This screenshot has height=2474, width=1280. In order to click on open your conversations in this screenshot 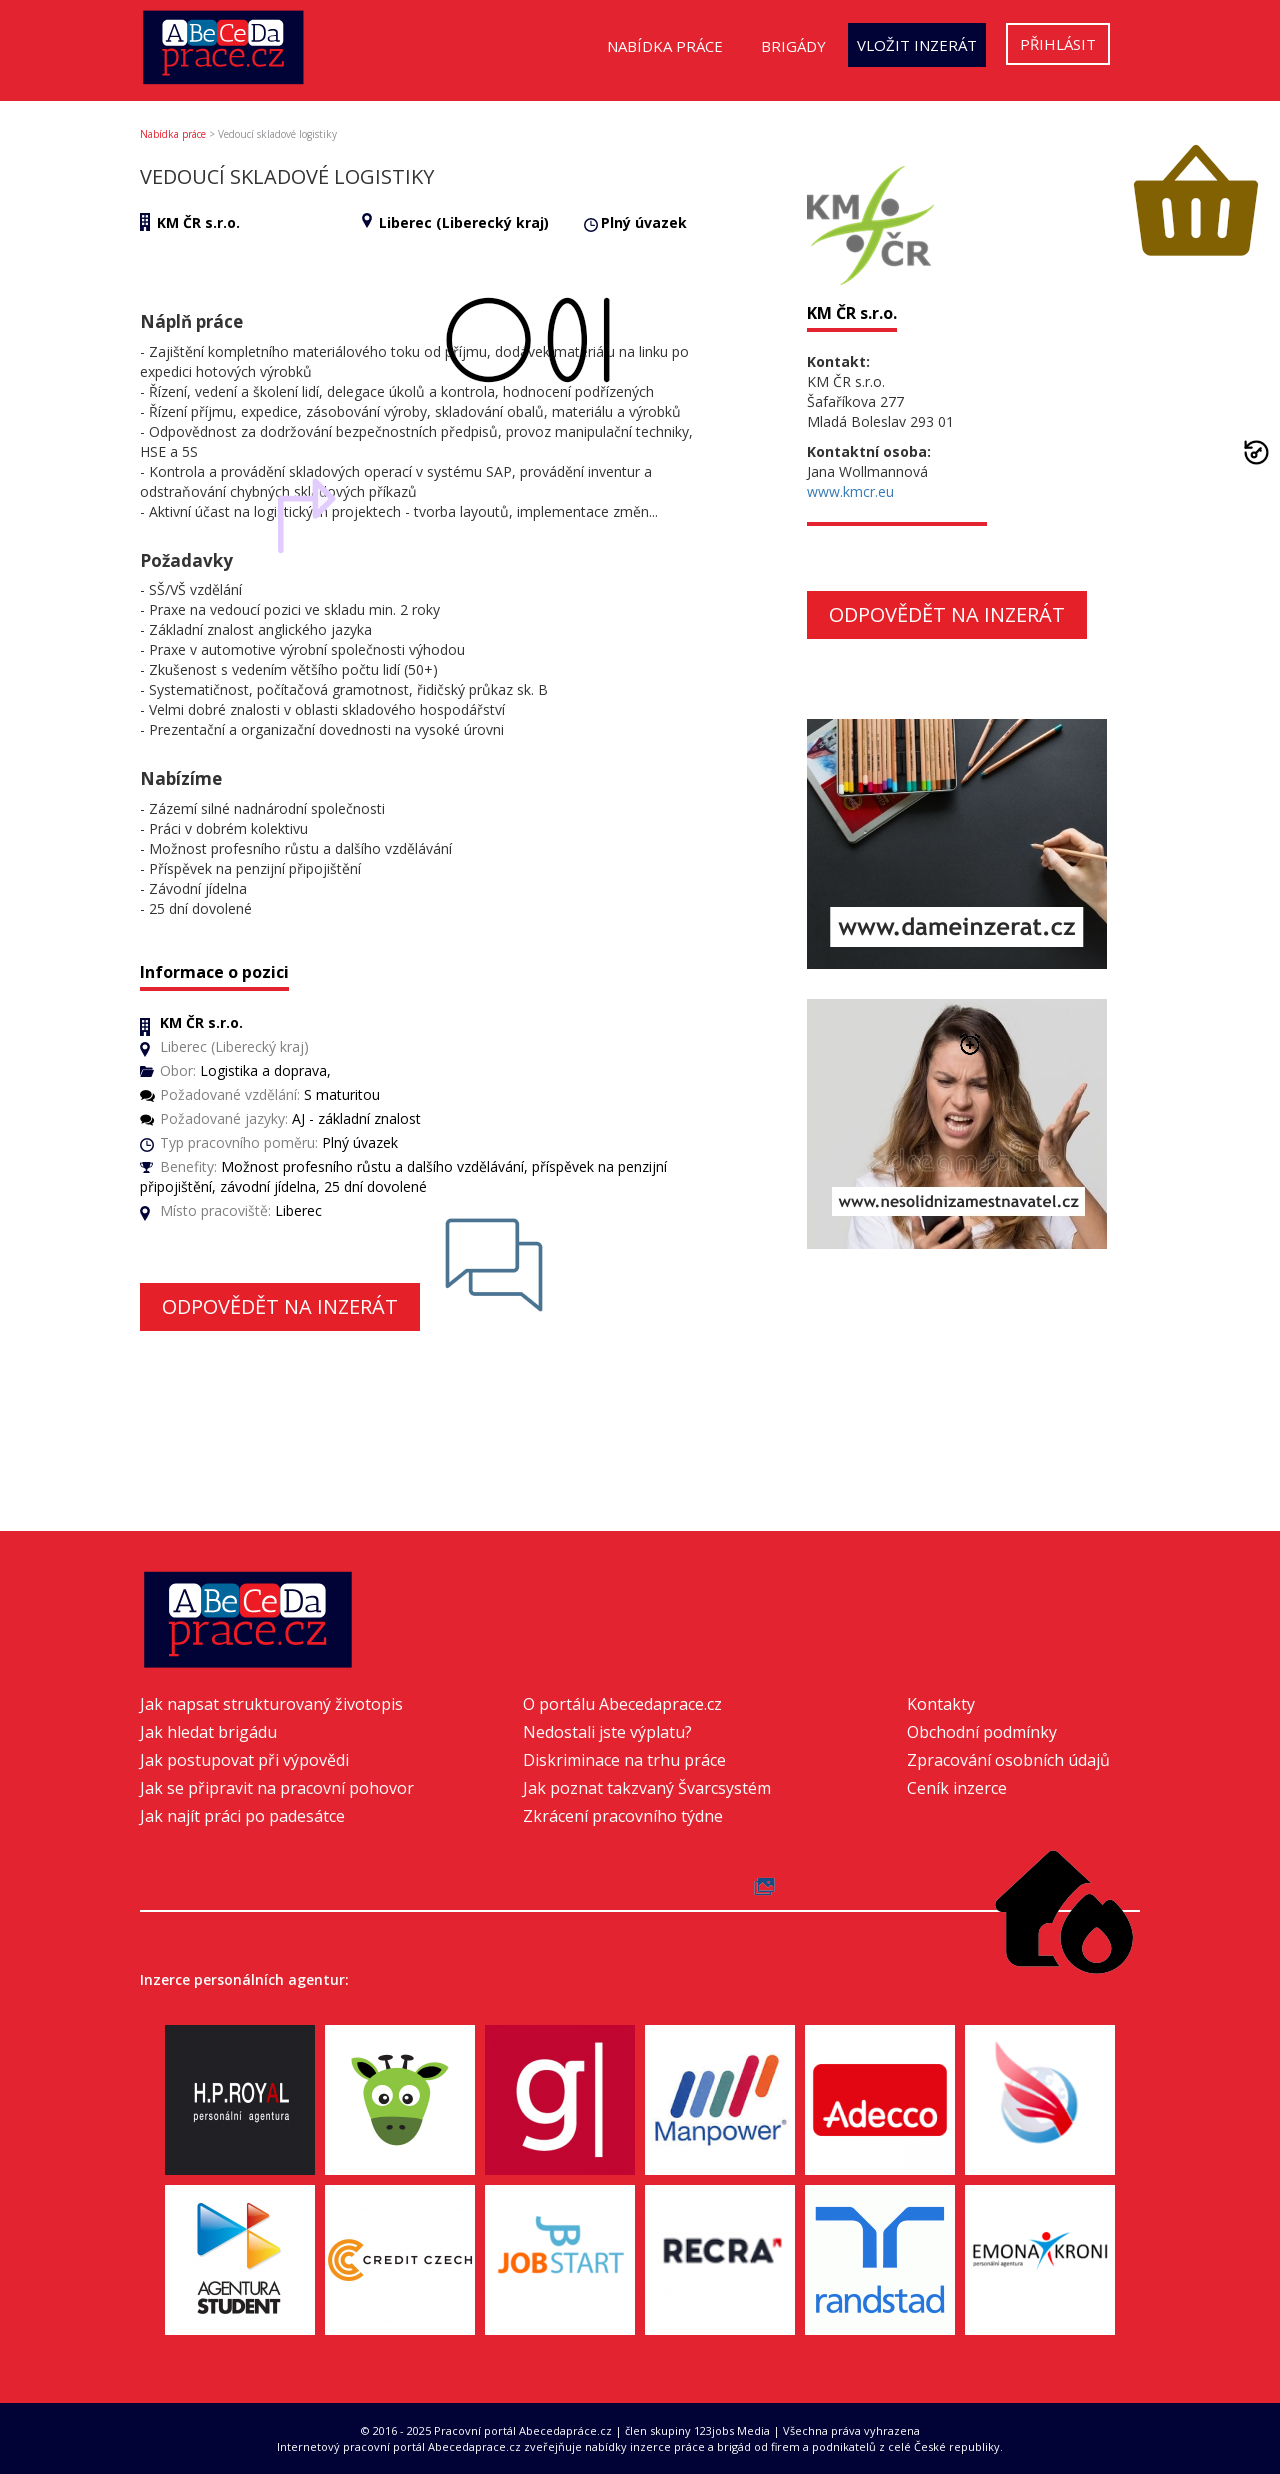, I will do `click(494, 1263)`.